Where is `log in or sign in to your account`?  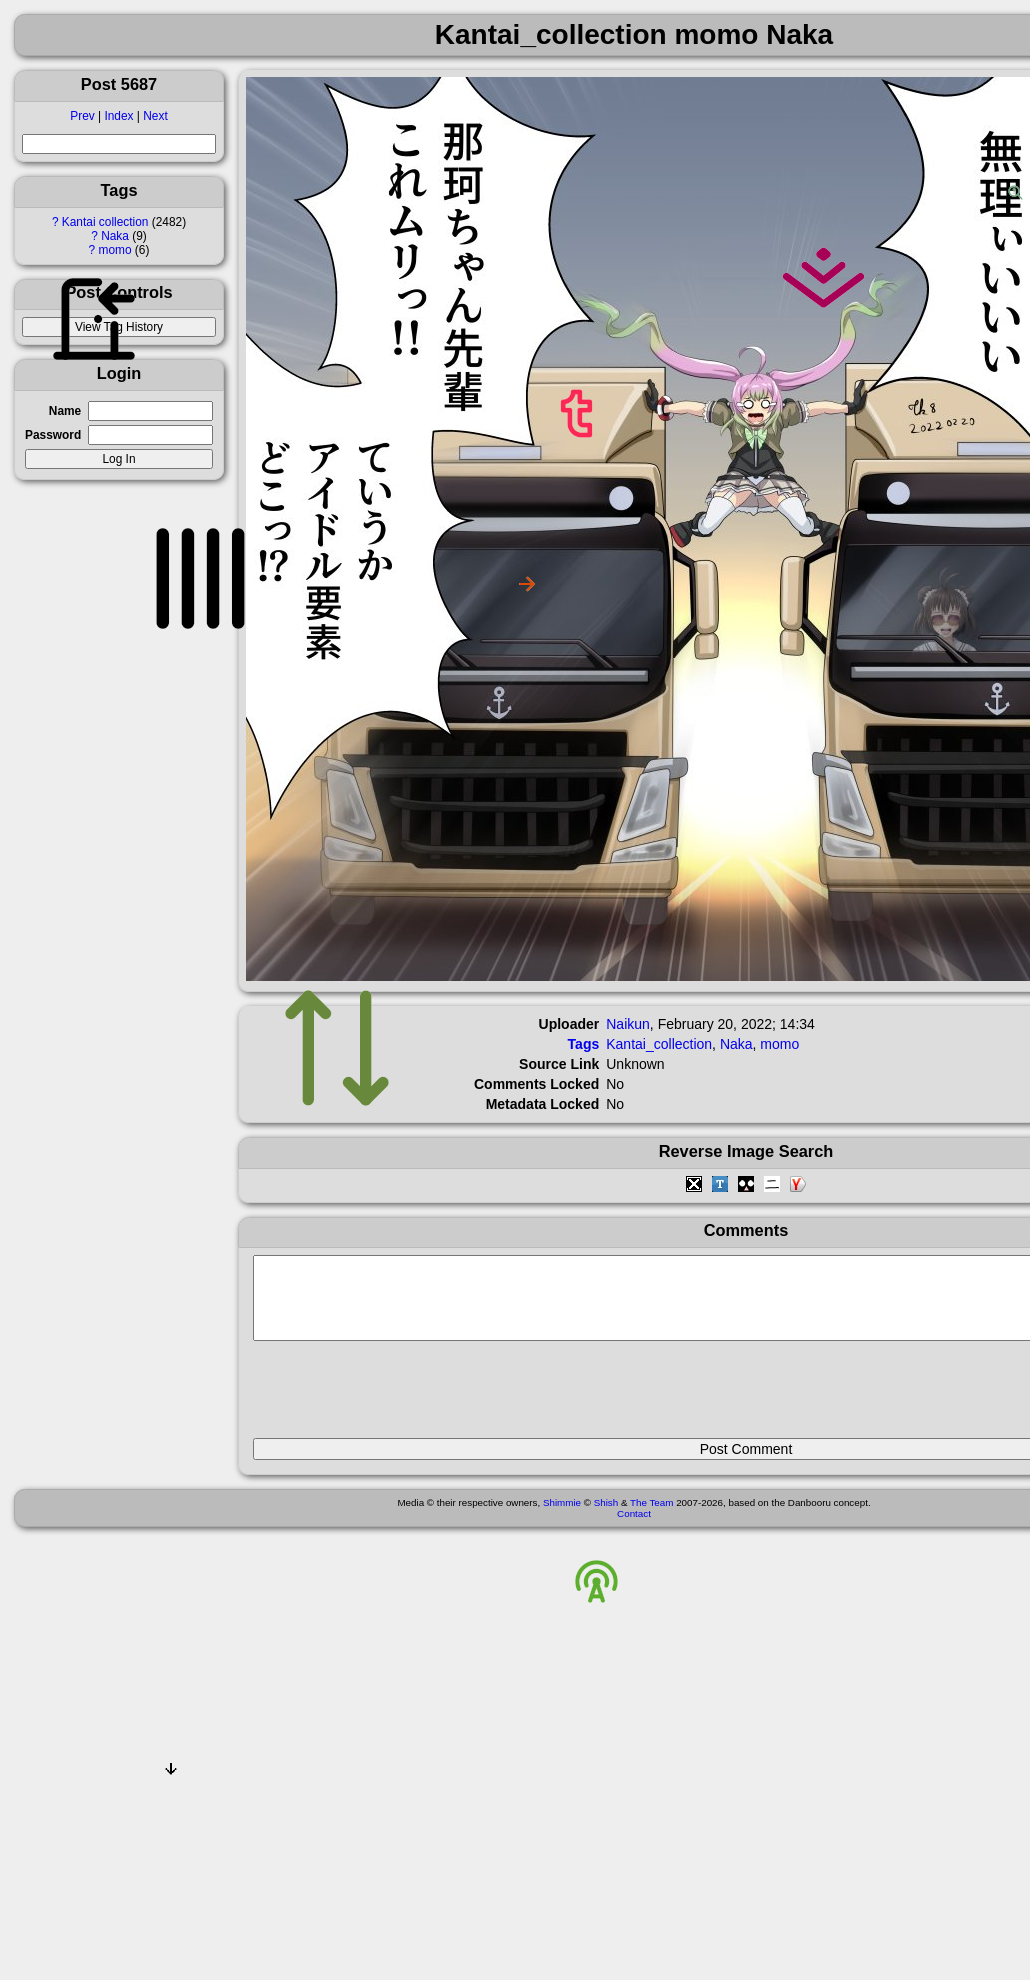 log in or sign in to your account is located at coordinates (94, 319).